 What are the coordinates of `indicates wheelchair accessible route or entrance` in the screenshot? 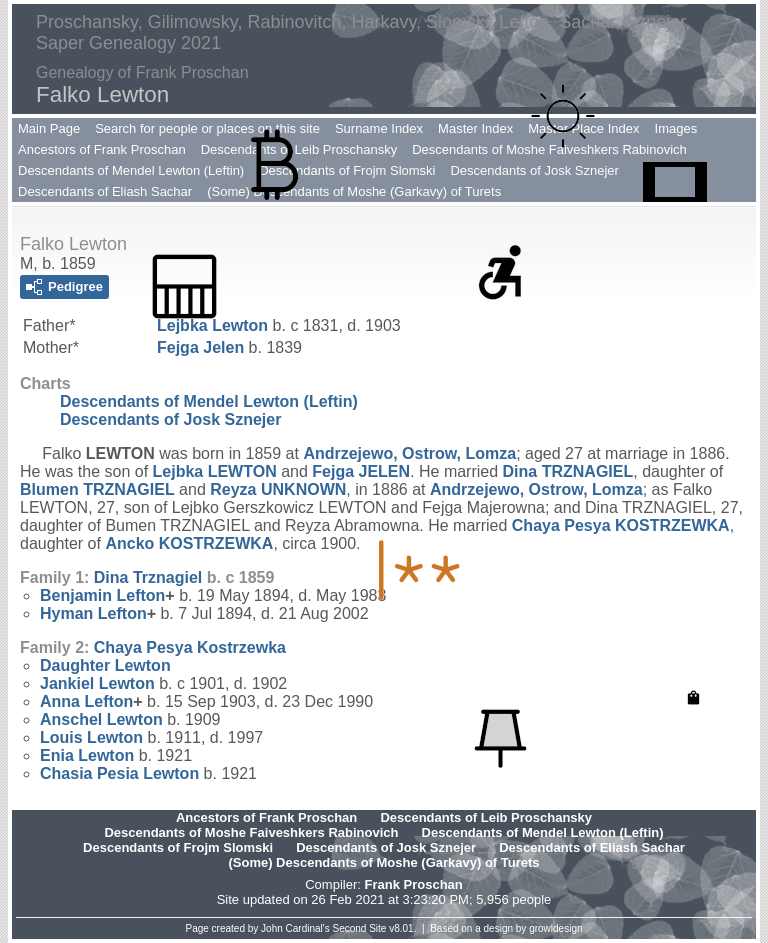 It's located at (498, 271).